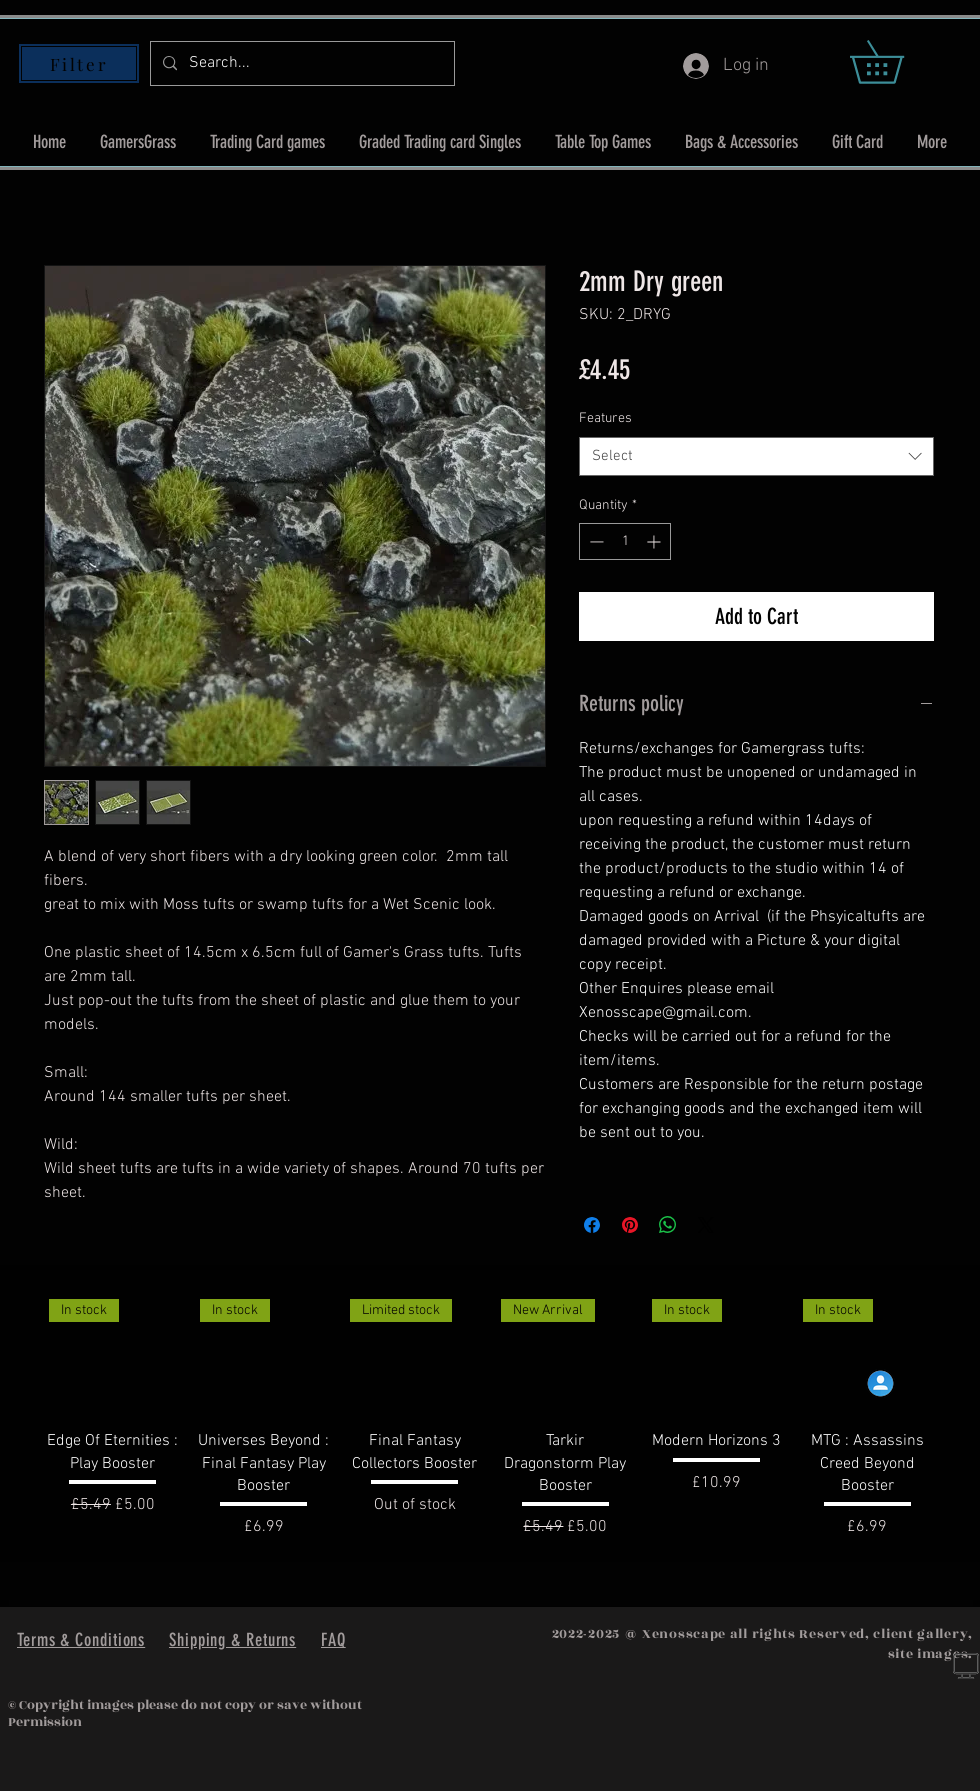  Describe the element at coordinates (966, 1666) in the screenshot. I see `display or monitor settings` at that location.